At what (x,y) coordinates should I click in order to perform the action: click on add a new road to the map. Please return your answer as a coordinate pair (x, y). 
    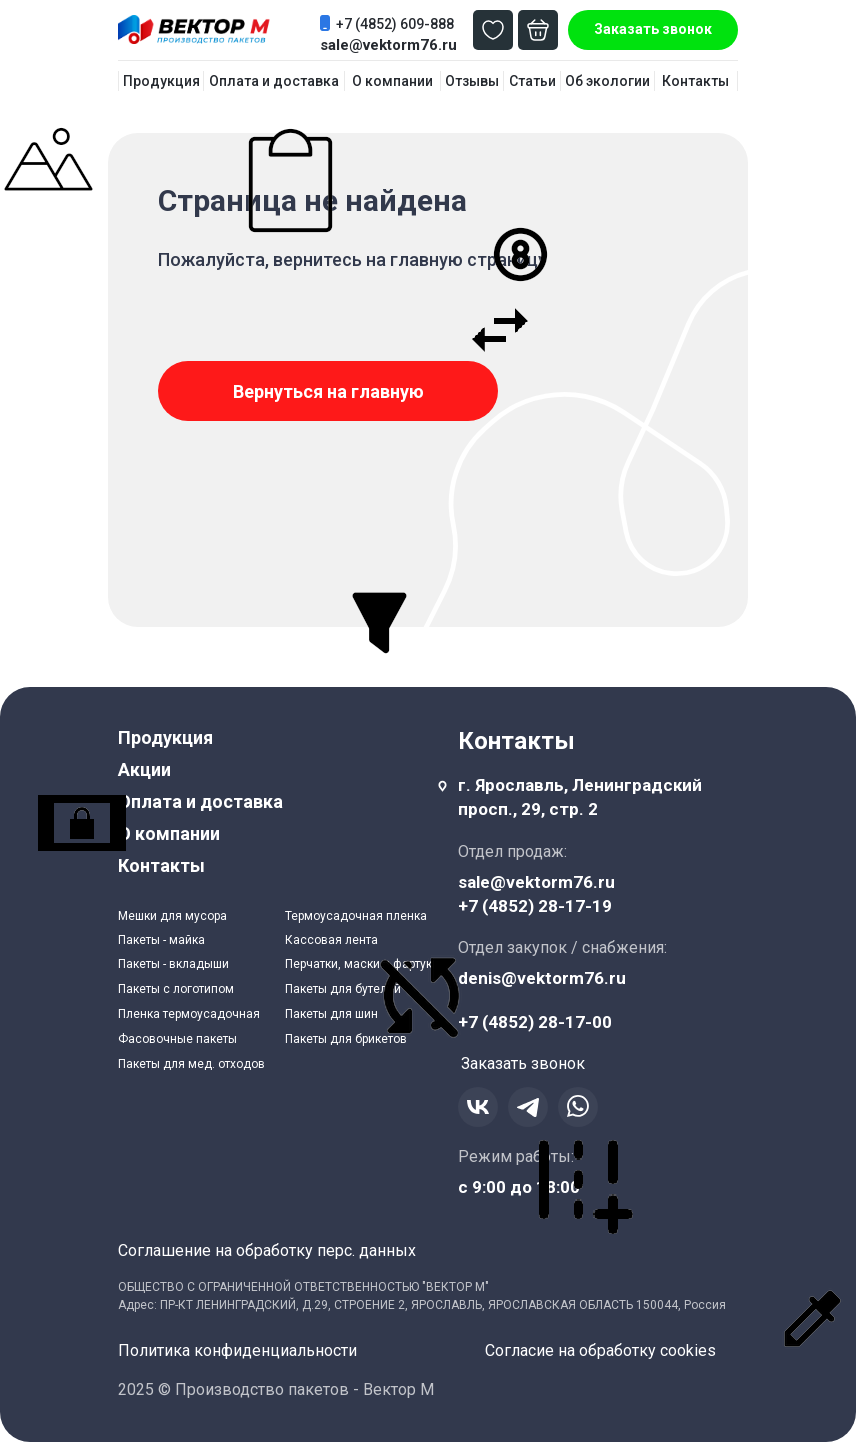
    Looking at the image, I should click on (578, 1179).